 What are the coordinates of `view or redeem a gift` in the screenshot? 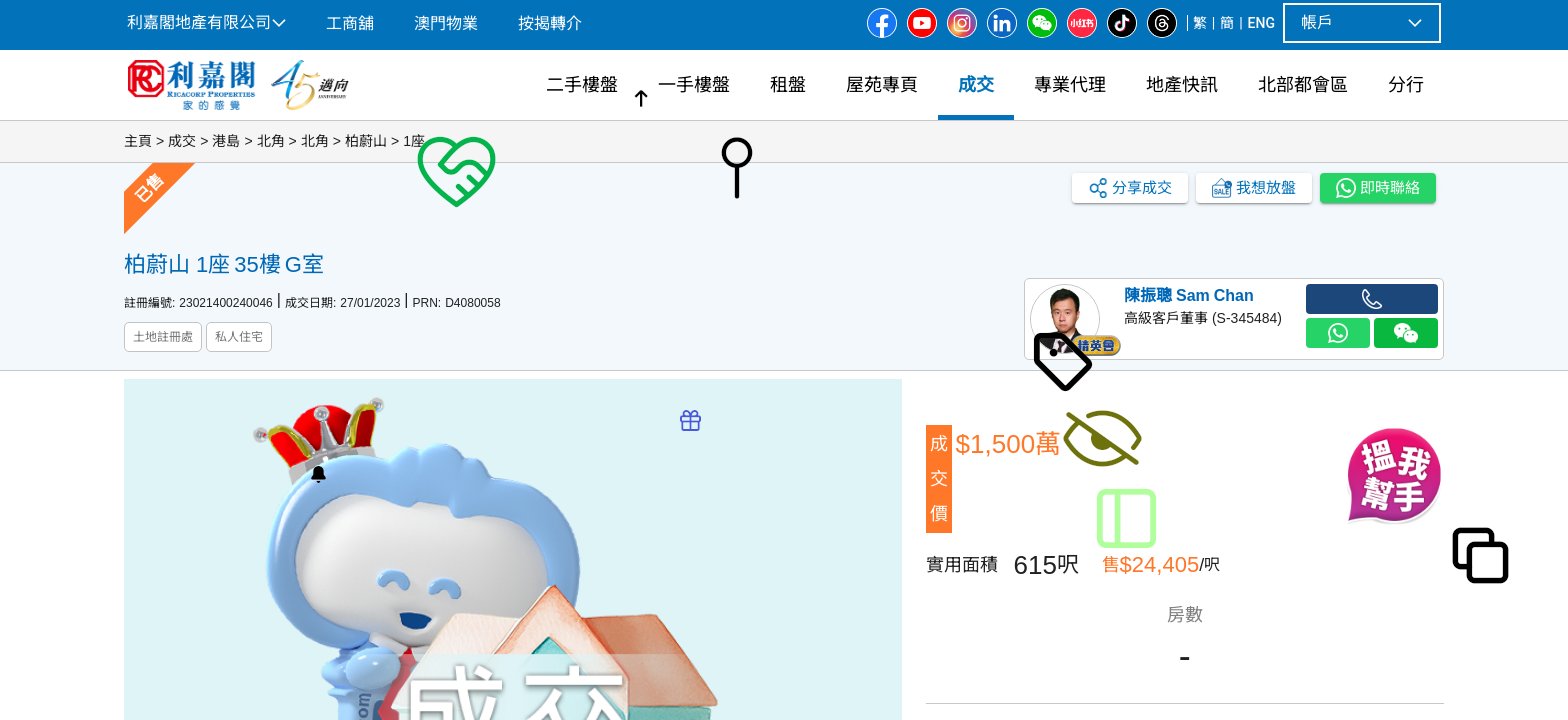 It's located at (690, 420).